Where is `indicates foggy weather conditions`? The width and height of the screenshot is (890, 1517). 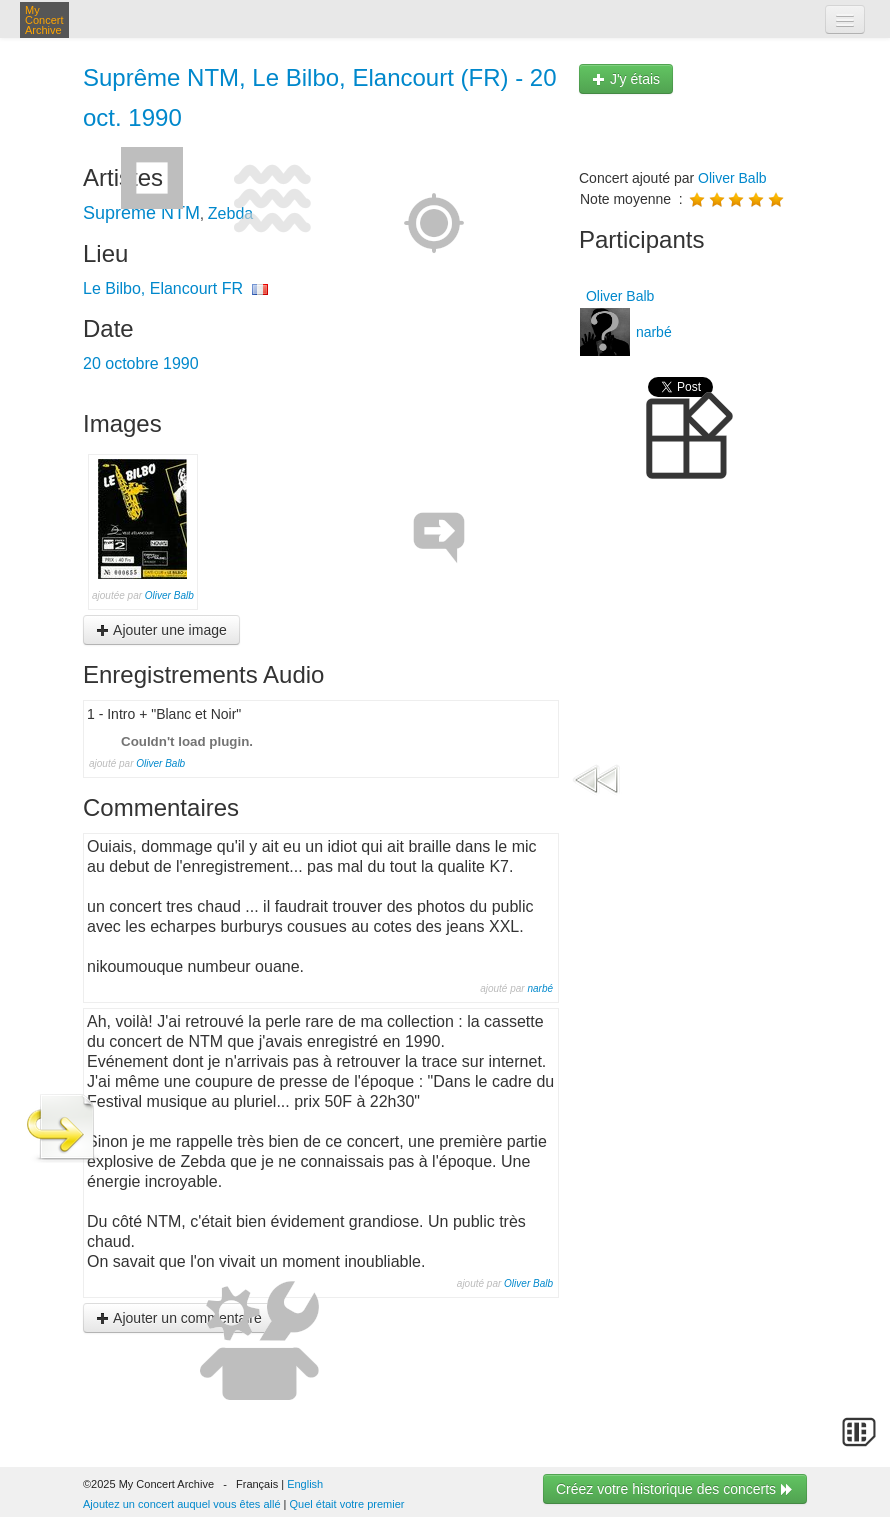
indicates foggy weather conditions is located at coordinates (272, 198).